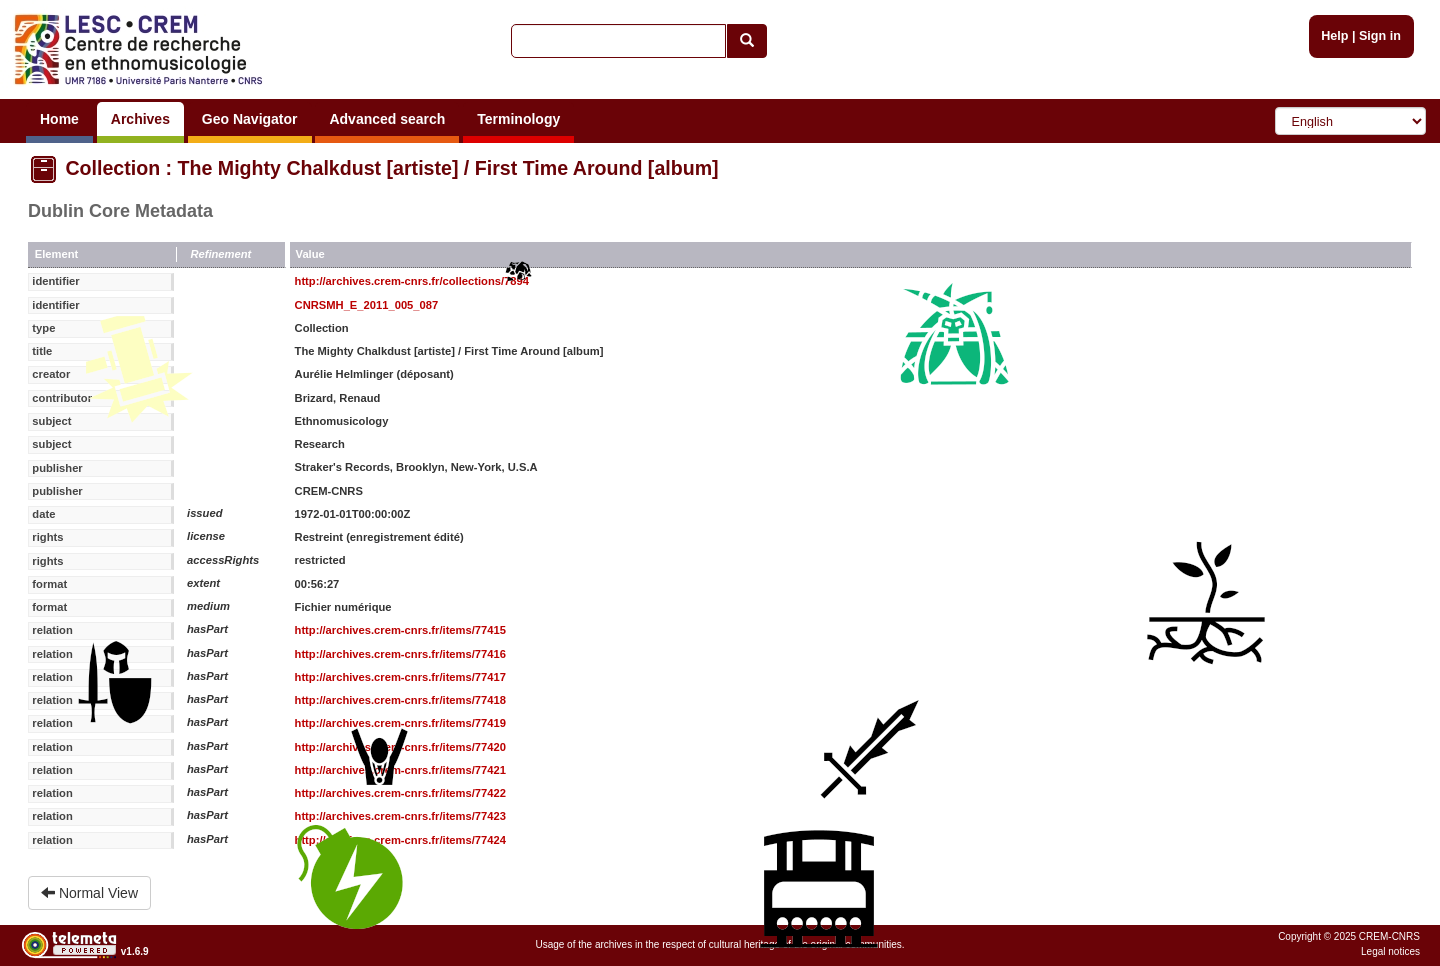 This screenshot has width=1440, height=966. Describe the element at coordinates (819, 889) in the screenshot. I see `access public transit or tram services` at that location.